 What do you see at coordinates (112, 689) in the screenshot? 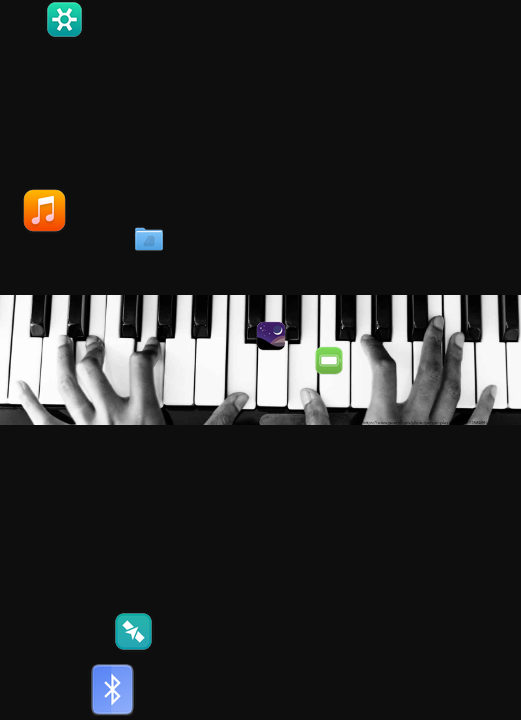
I see `open bluetooth settings app` at bounding box center [112, 689].